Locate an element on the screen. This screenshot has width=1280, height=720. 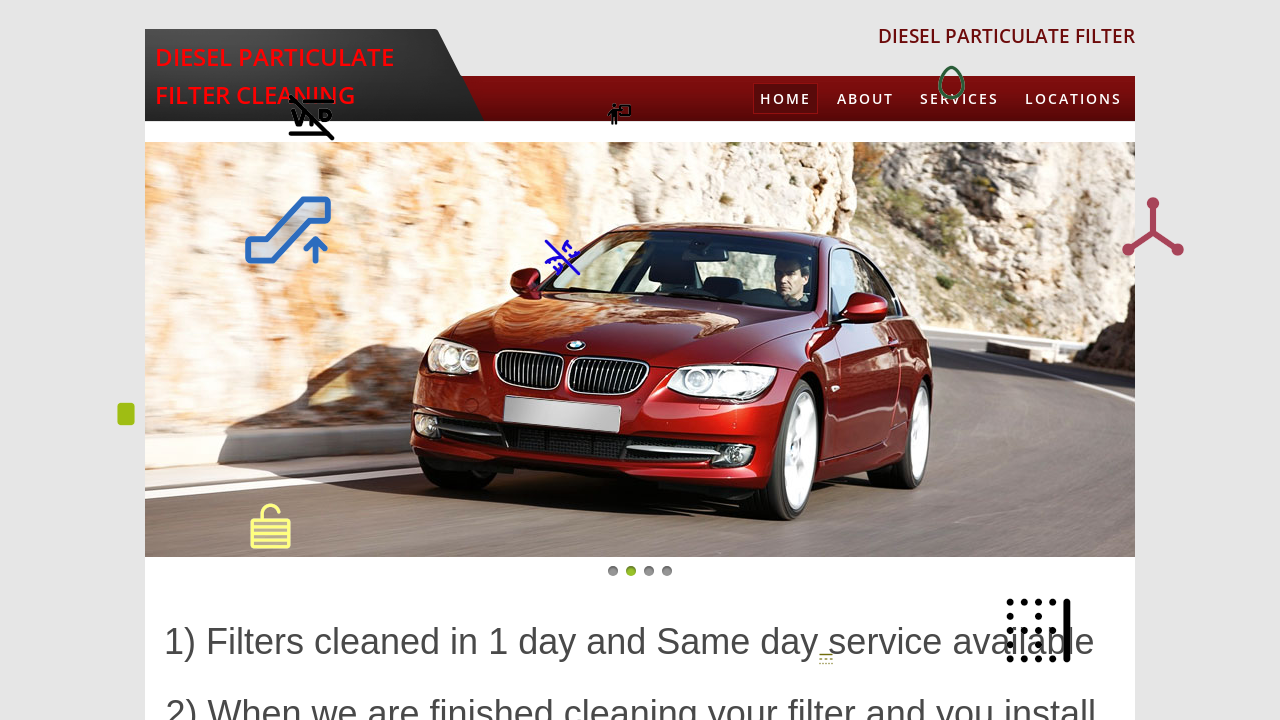
disable genetic or DNA-related features is located at coordinates (562, 257).